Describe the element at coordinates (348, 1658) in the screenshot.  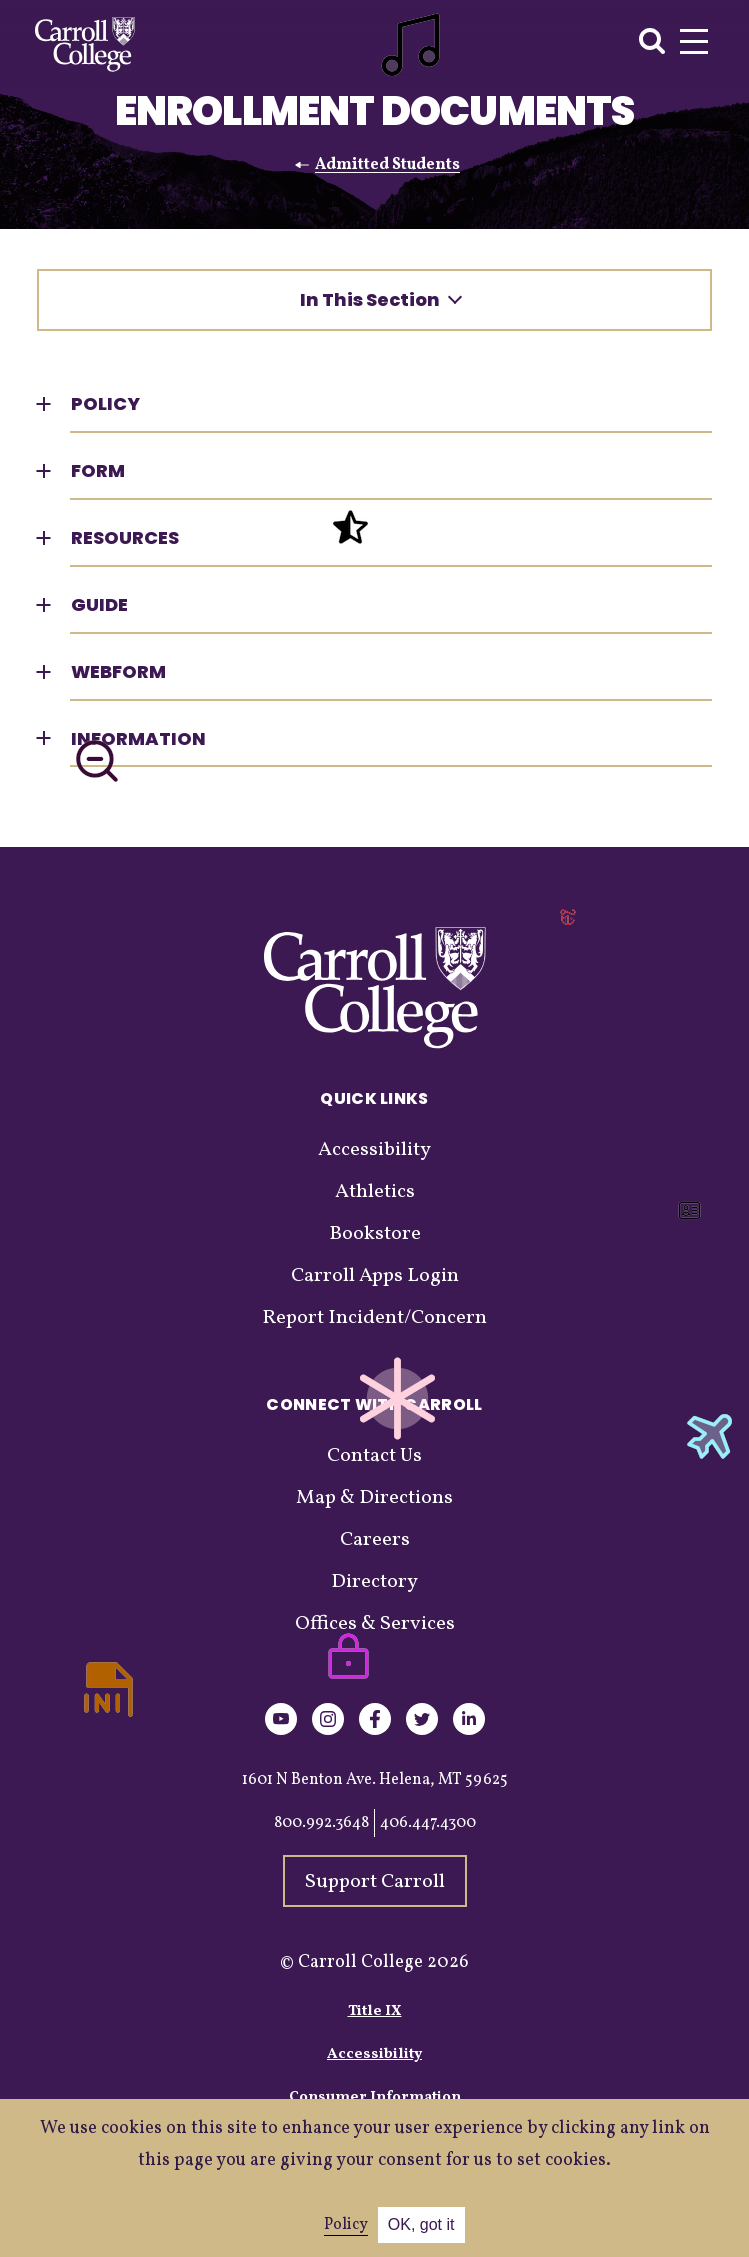
I see `lock or secure this item` at that location.